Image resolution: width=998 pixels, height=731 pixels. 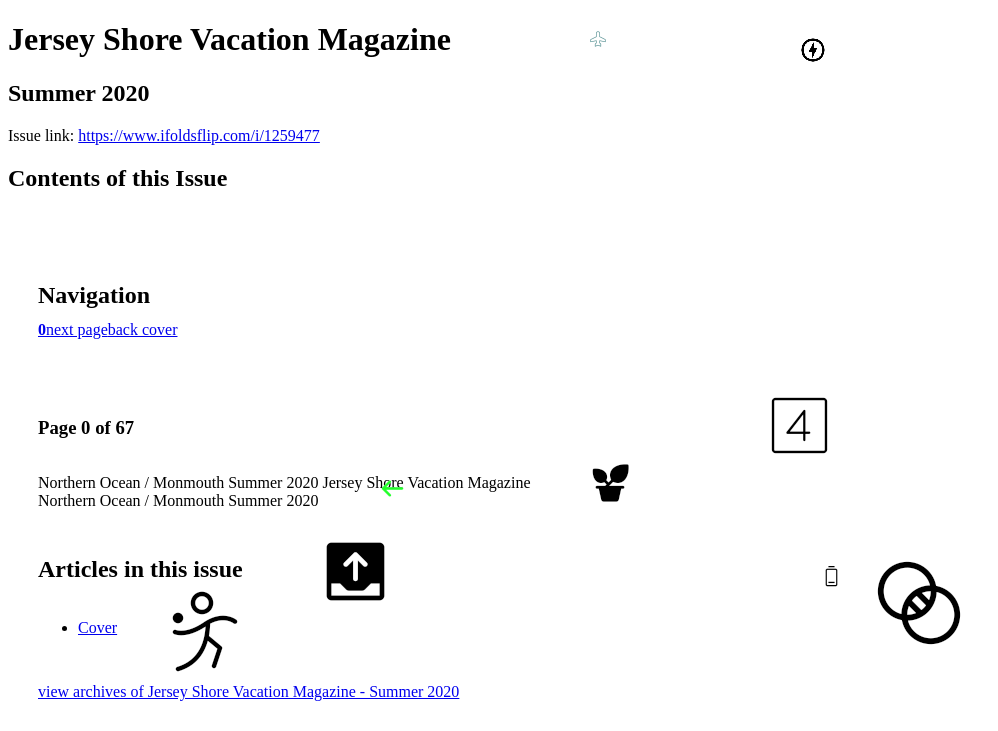 I want to click on apply intersection operation to selected shapes, so click(x=919, y=603).